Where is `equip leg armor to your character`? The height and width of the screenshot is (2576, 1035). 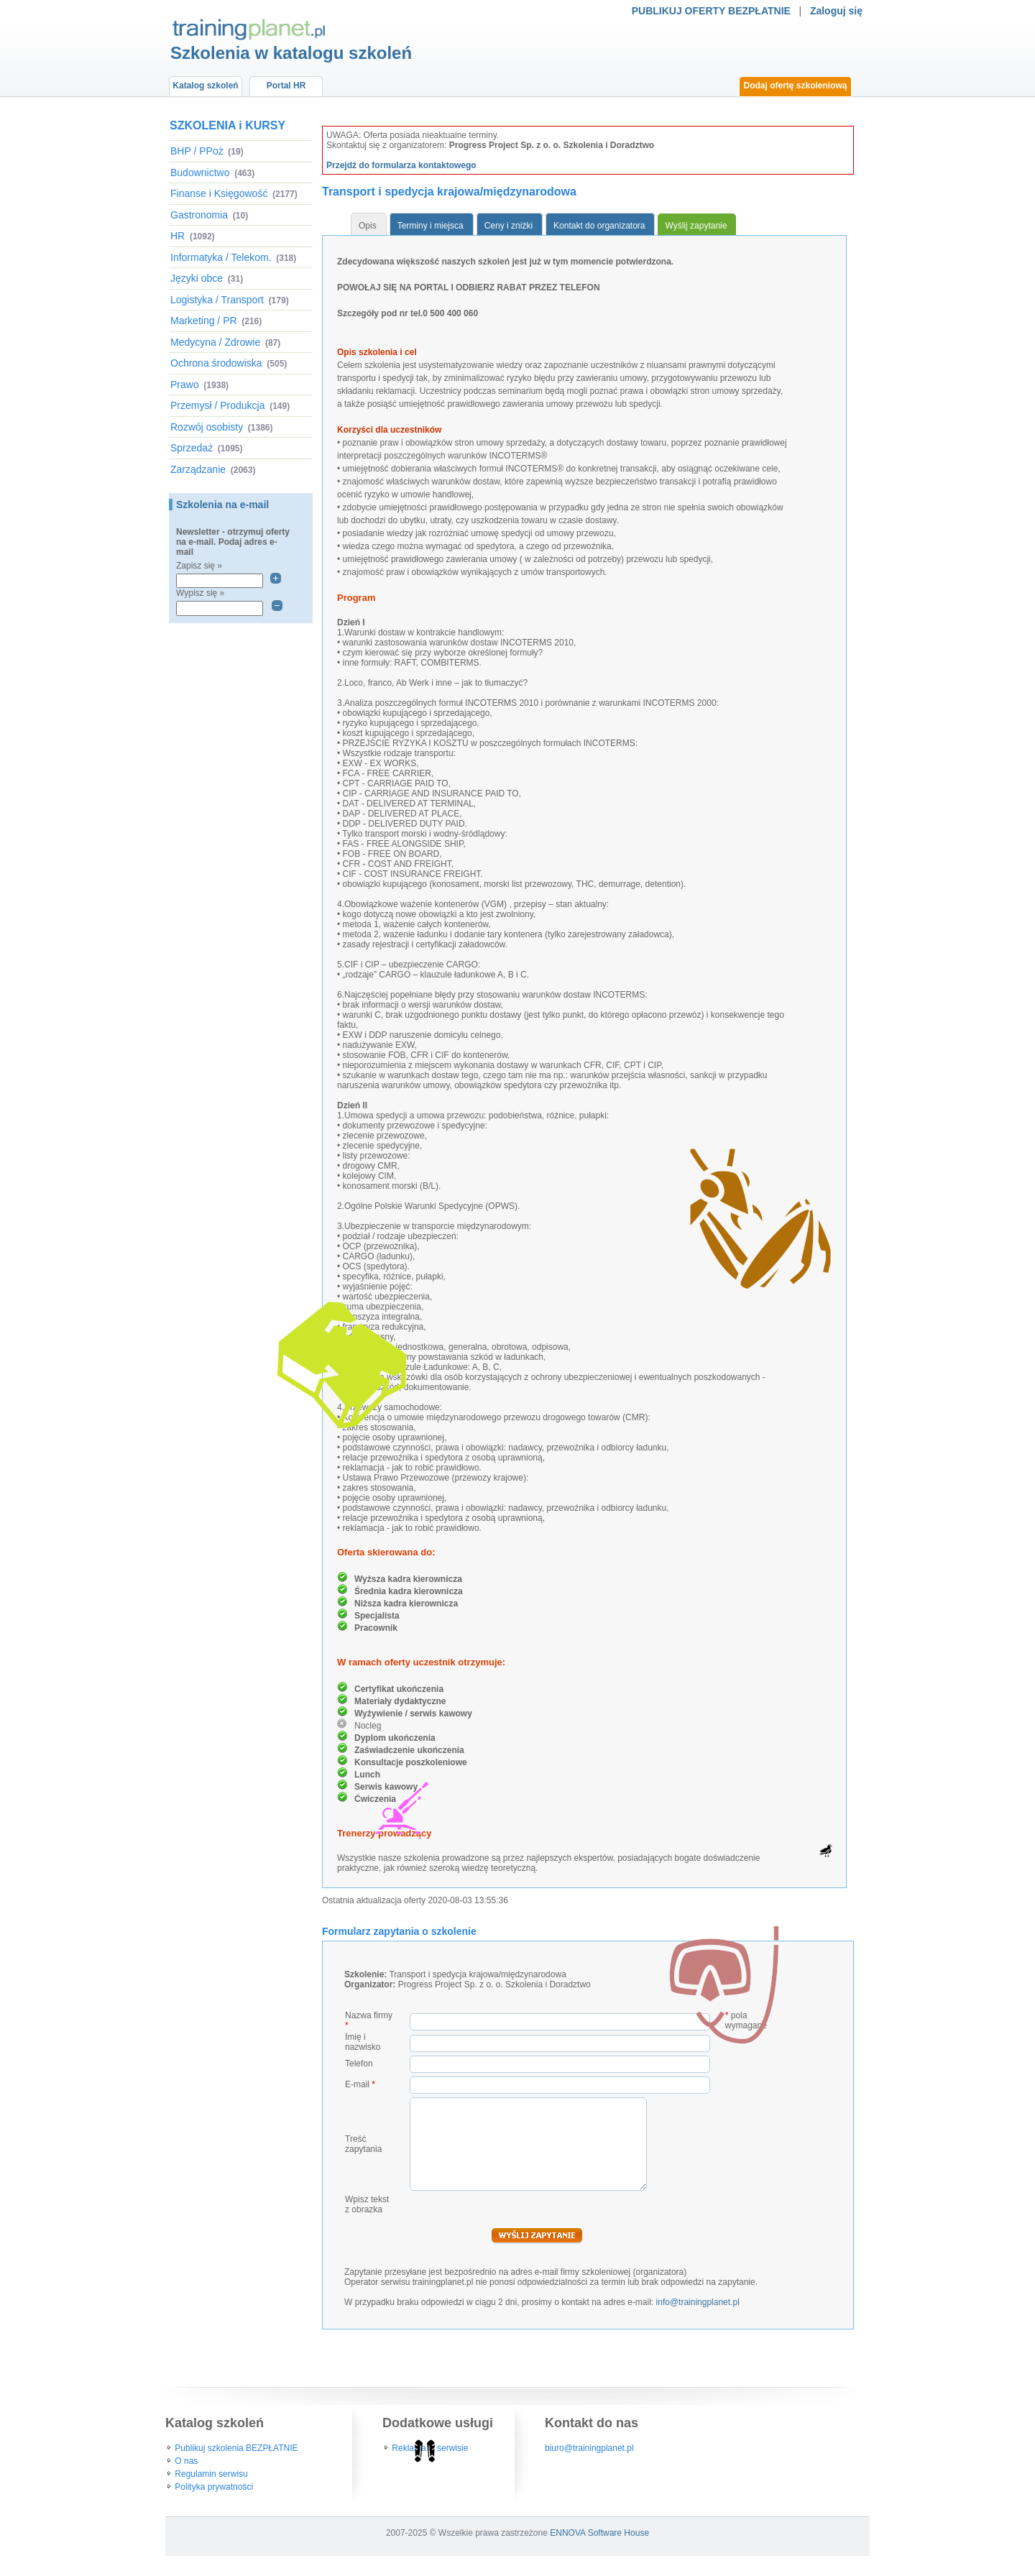 equip leg armor to your character is located at coordinates (425, 2451).